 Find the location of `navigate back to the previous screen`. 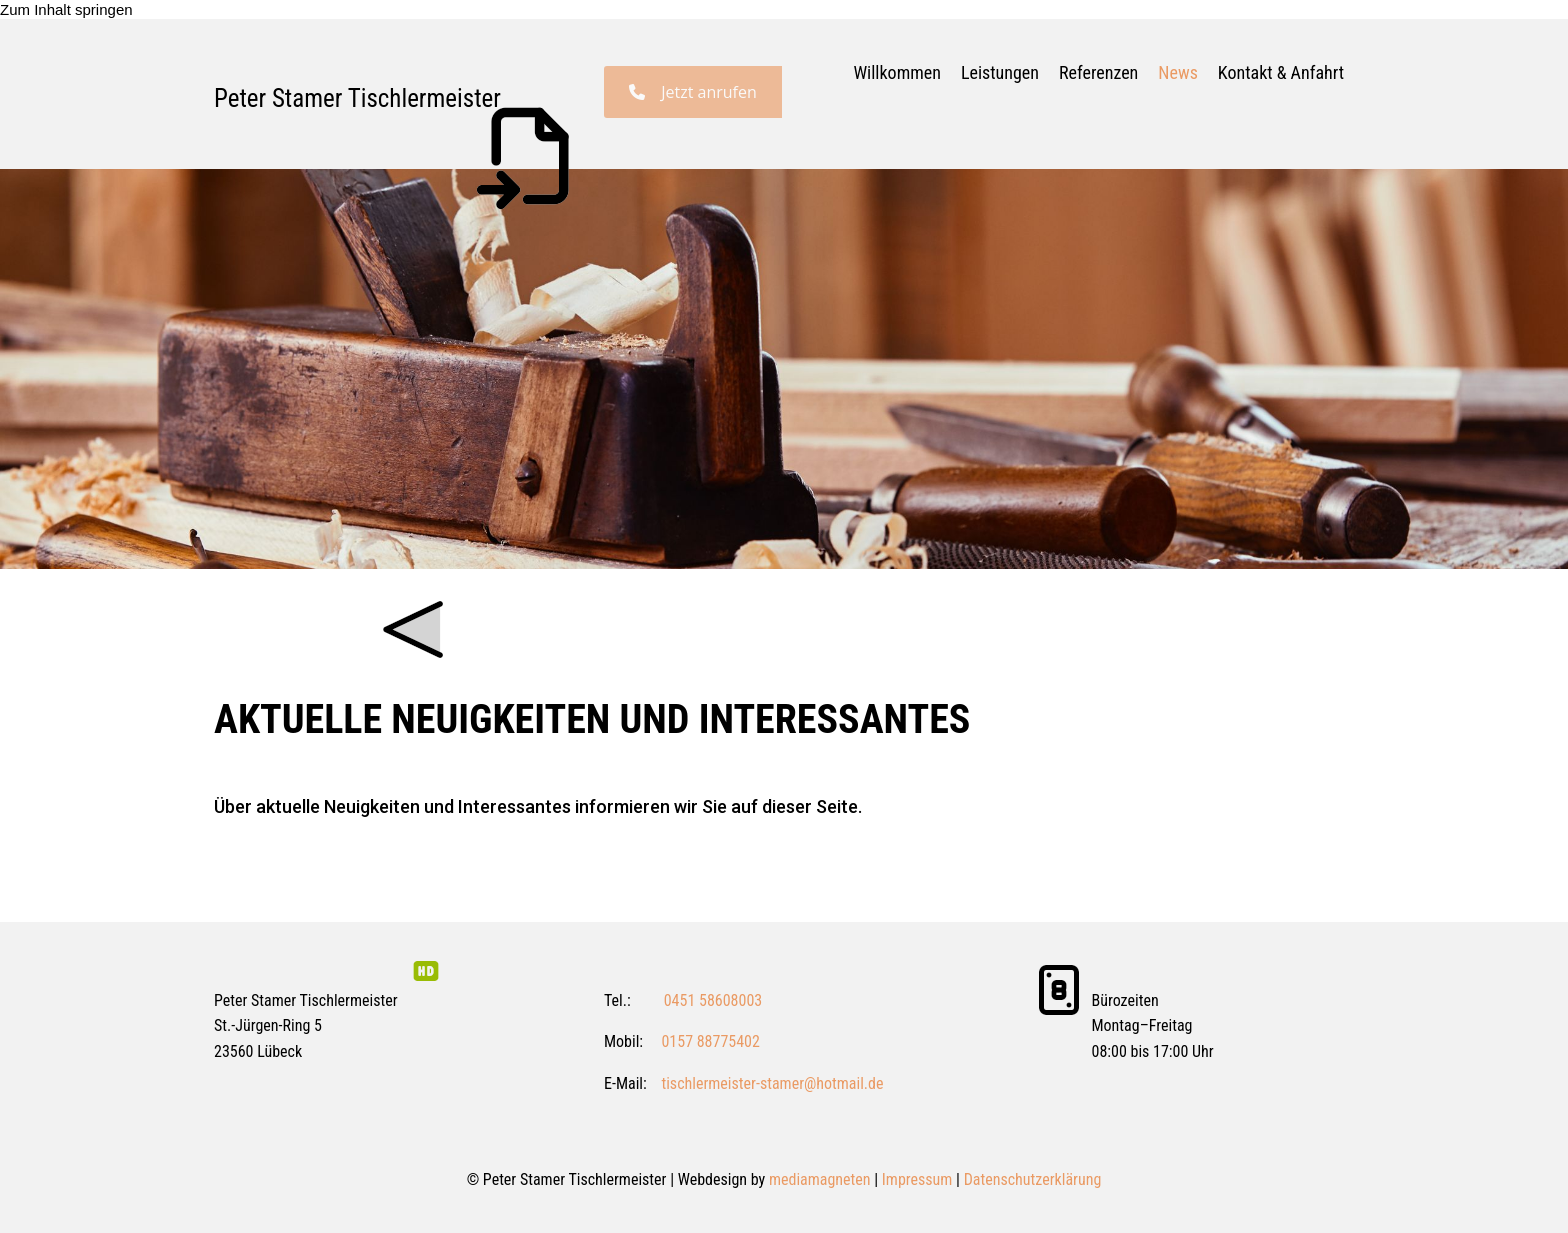

navigate back to the previous screen is located at coordinates (414, 629).